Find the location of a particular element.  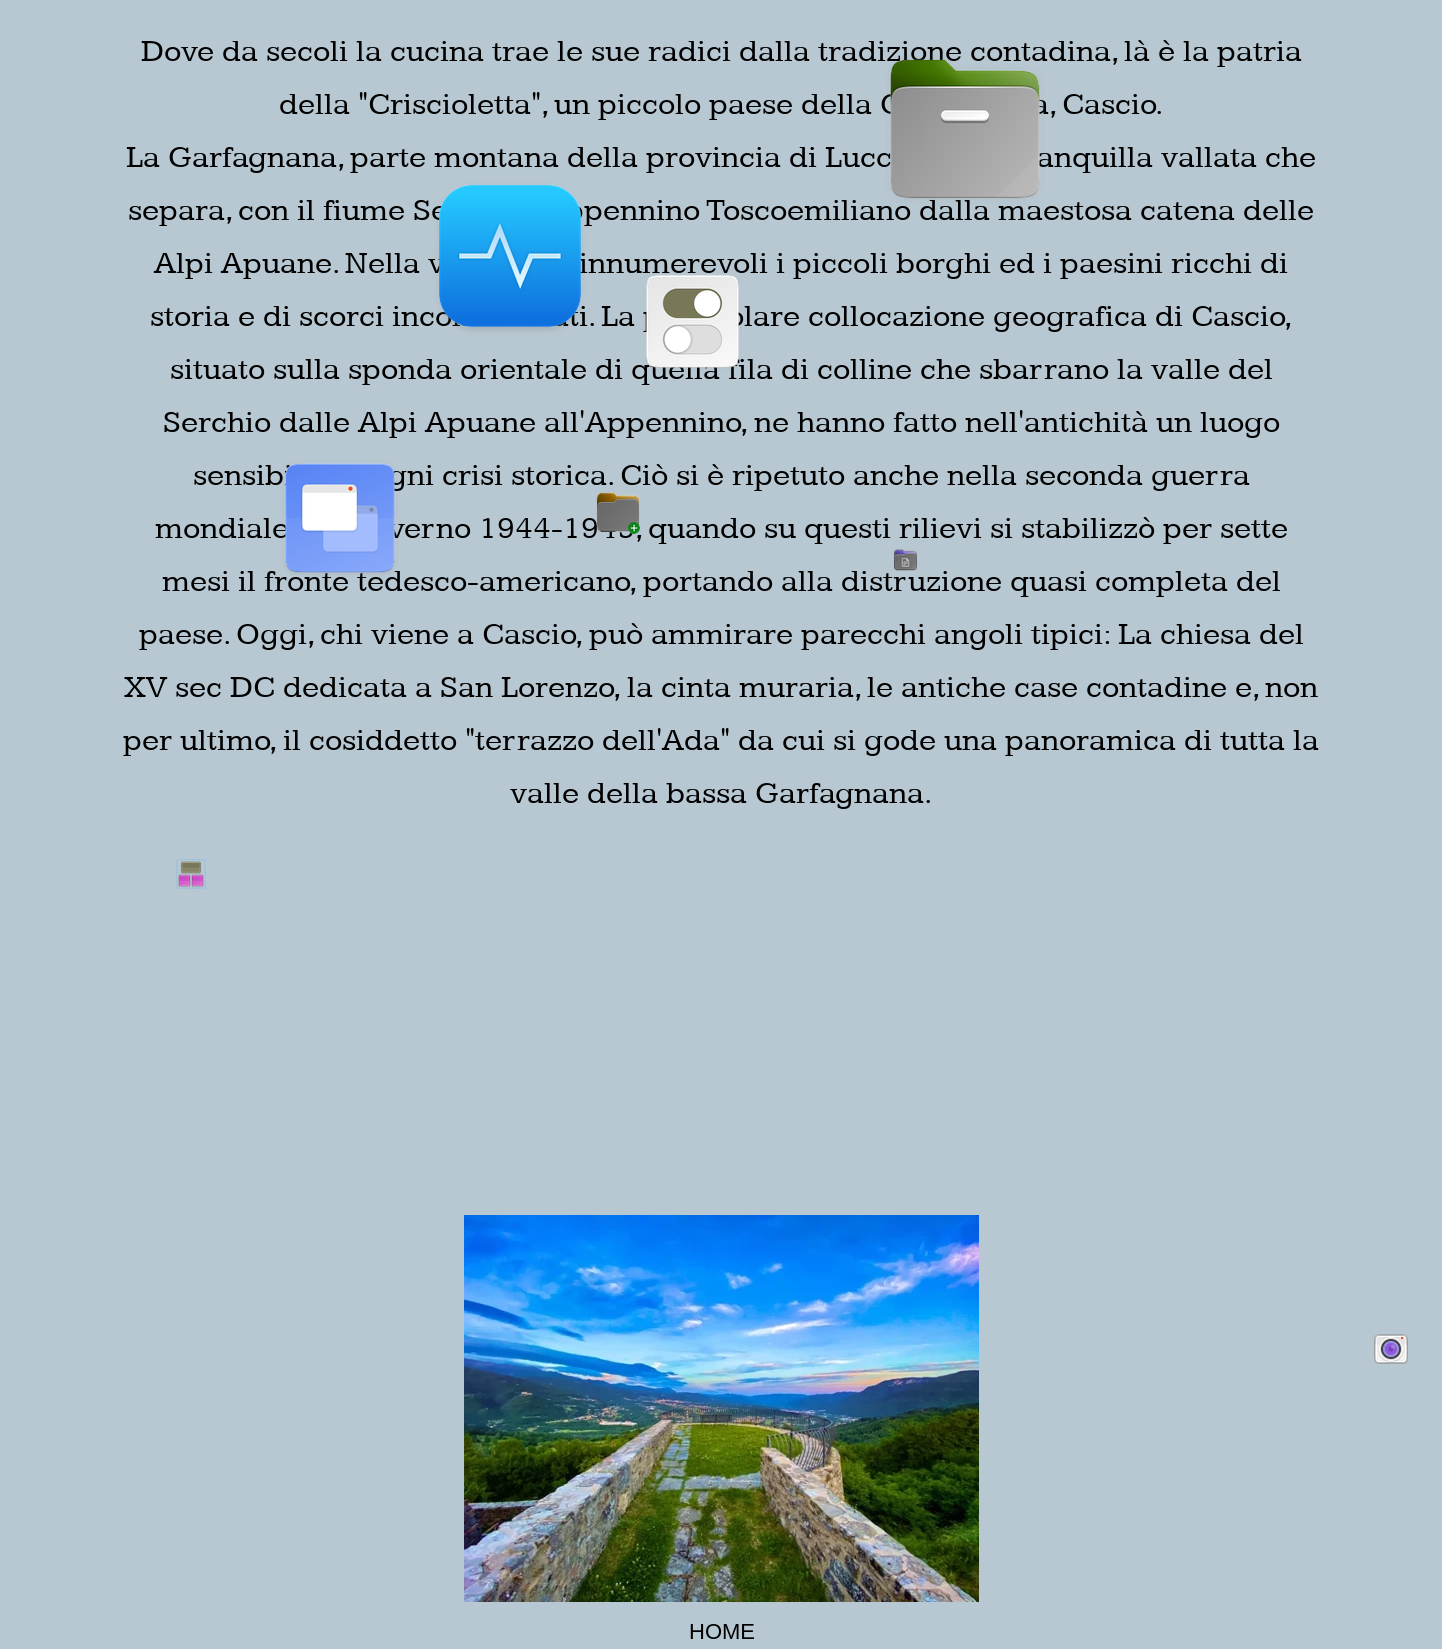

manage startup applications and session settings is located at coordinates (340, 518).